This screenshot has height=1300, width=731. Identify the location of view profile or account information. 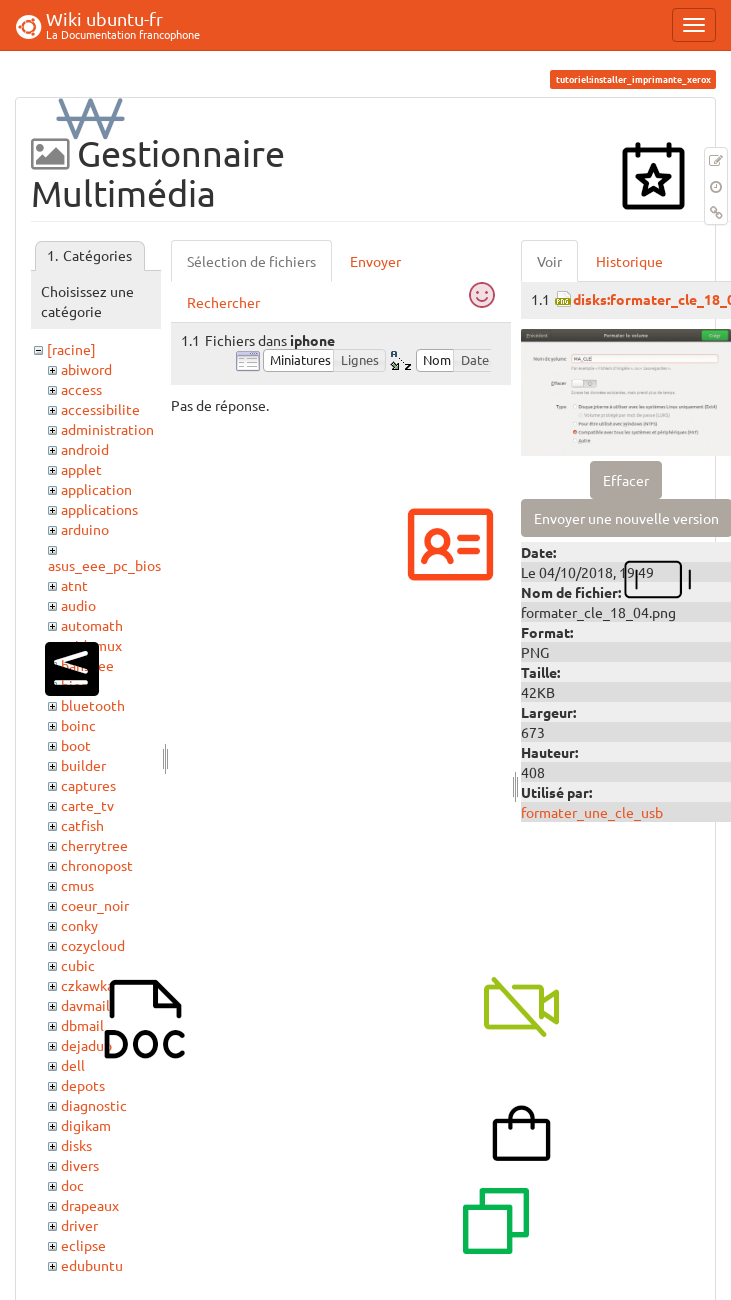
(450, 544).